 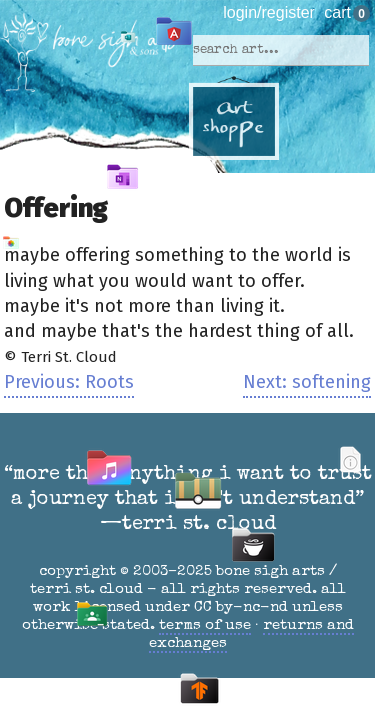 What do you see at coordinates (11, 243) in the screenshot?
I see `open icloud photos folder` at bounding box center [11, 243].